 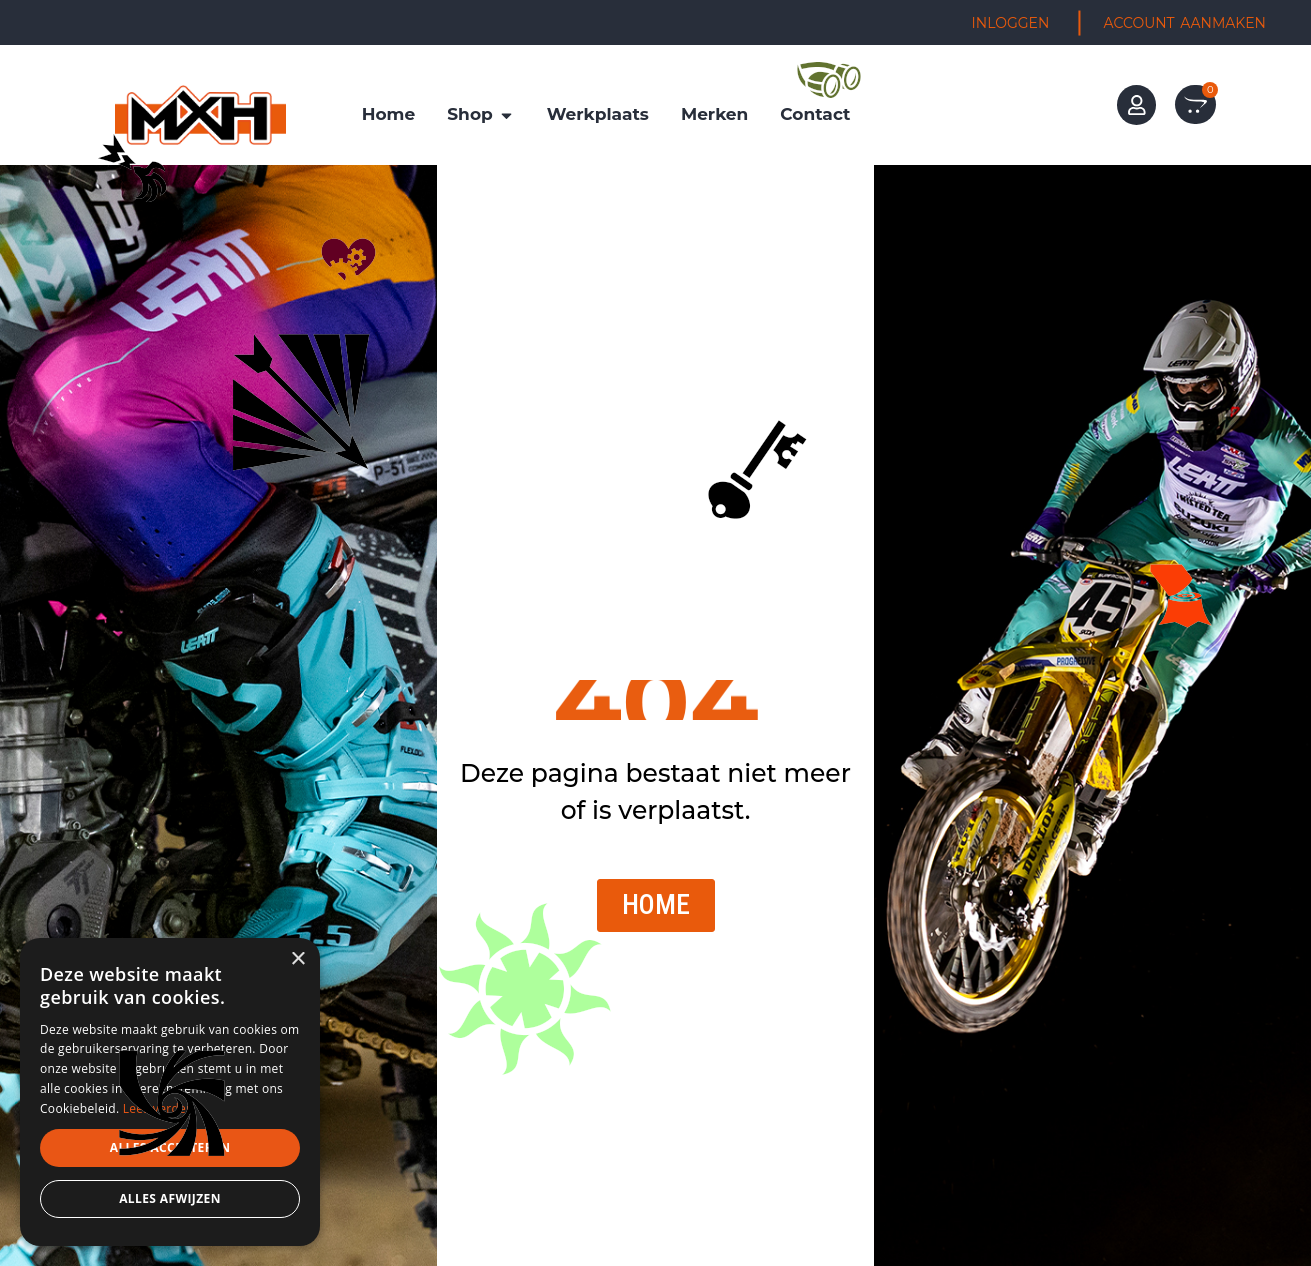 I want to click on toggle light mode or daytime theme, so click(x=524, y=990).